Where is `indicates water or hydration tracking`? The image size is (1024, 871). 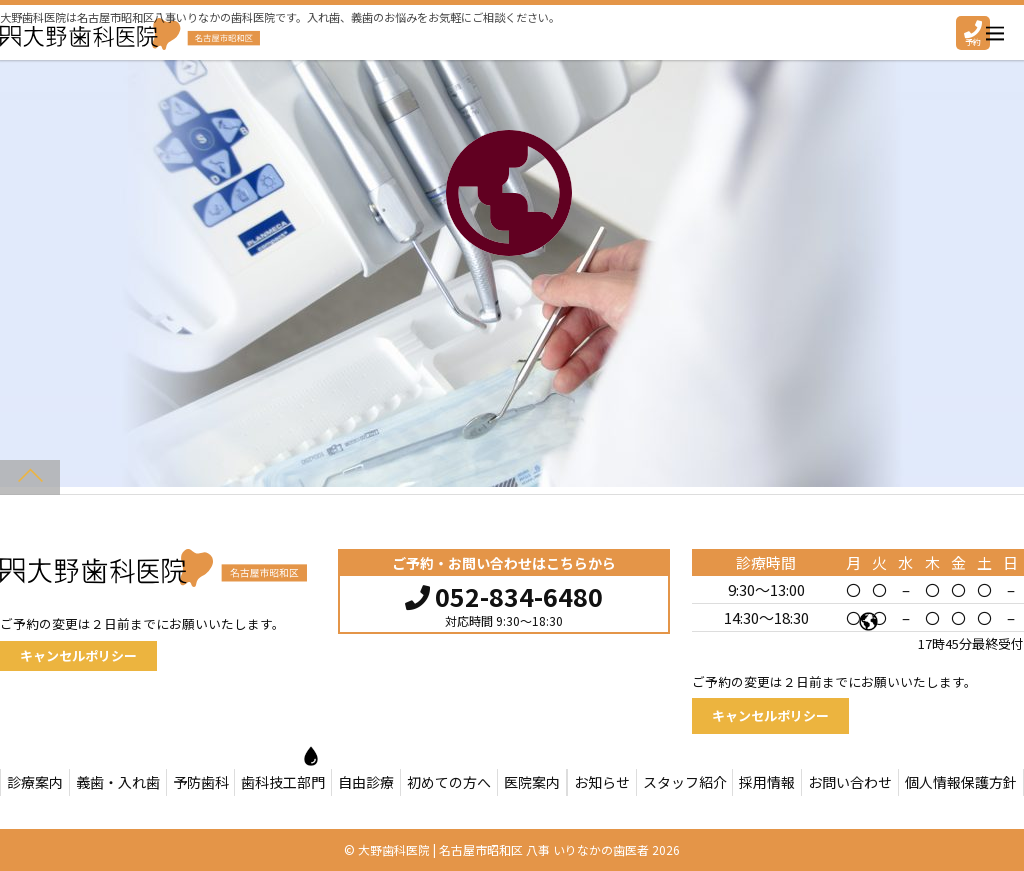 indicates water or hydration tracking is located at coordinates (311, 756).